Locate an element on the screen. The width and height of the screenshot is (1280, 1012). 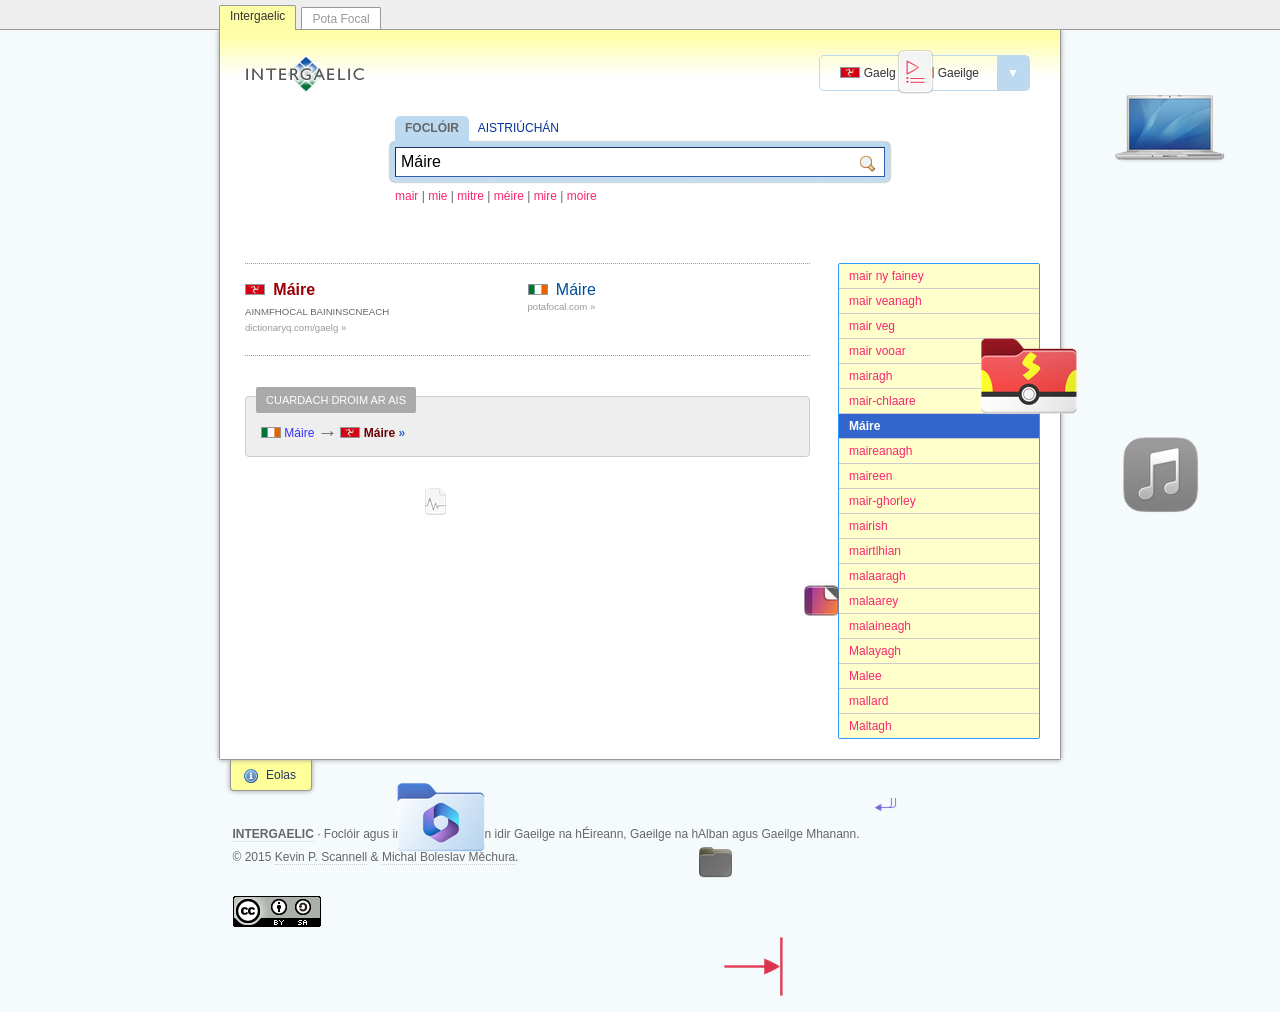
open the Music app is located at coordinates (1160, 474).